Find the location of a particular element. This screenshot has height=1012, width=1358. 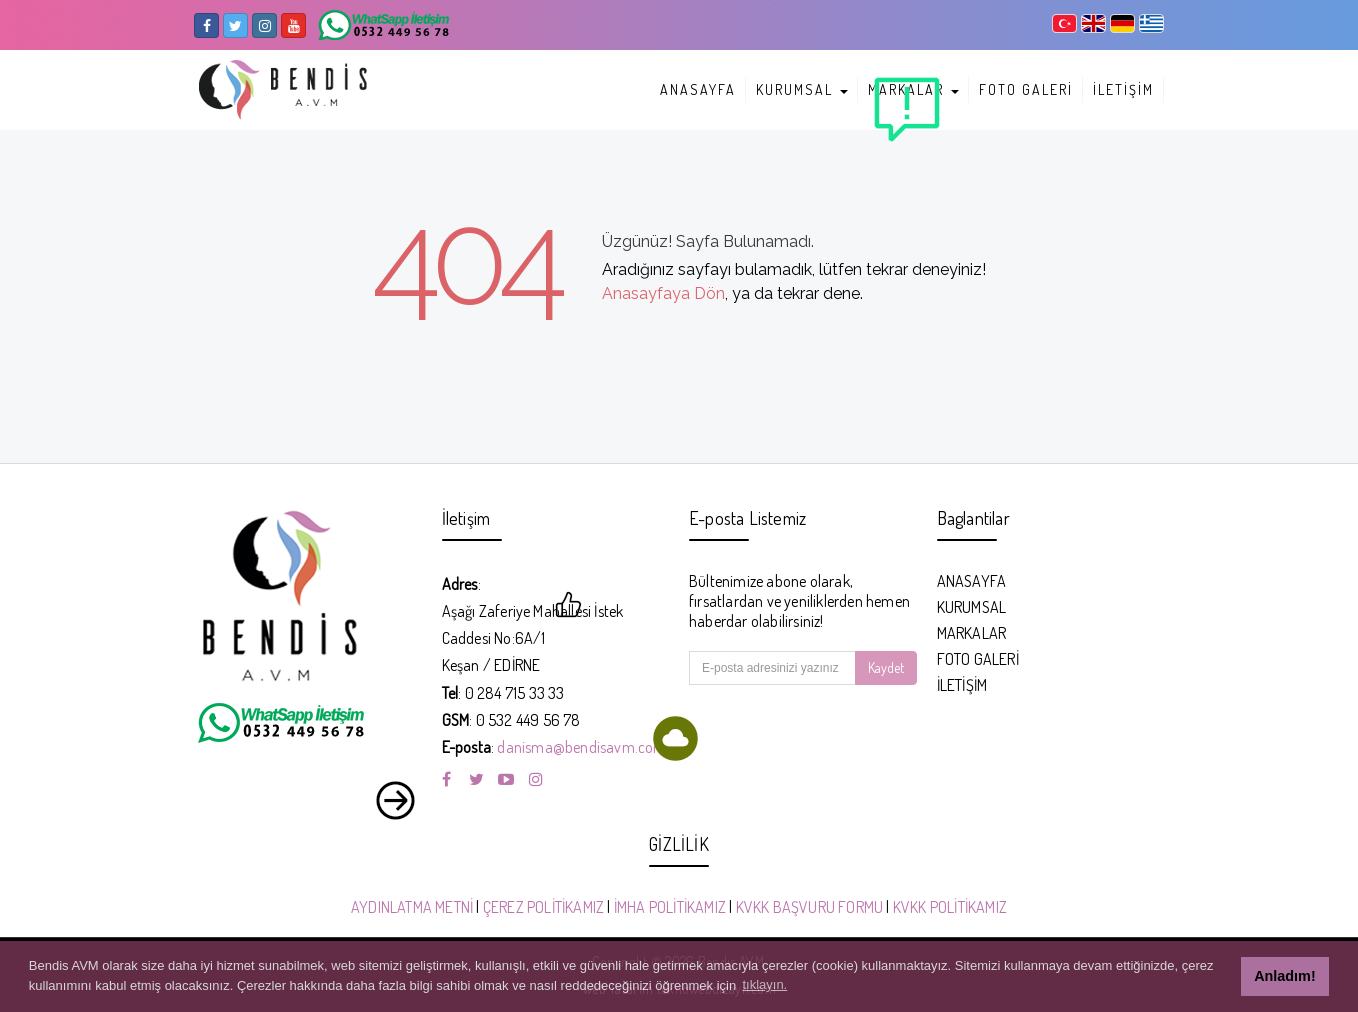

access cloud storage is located at coordinates (675, 738).